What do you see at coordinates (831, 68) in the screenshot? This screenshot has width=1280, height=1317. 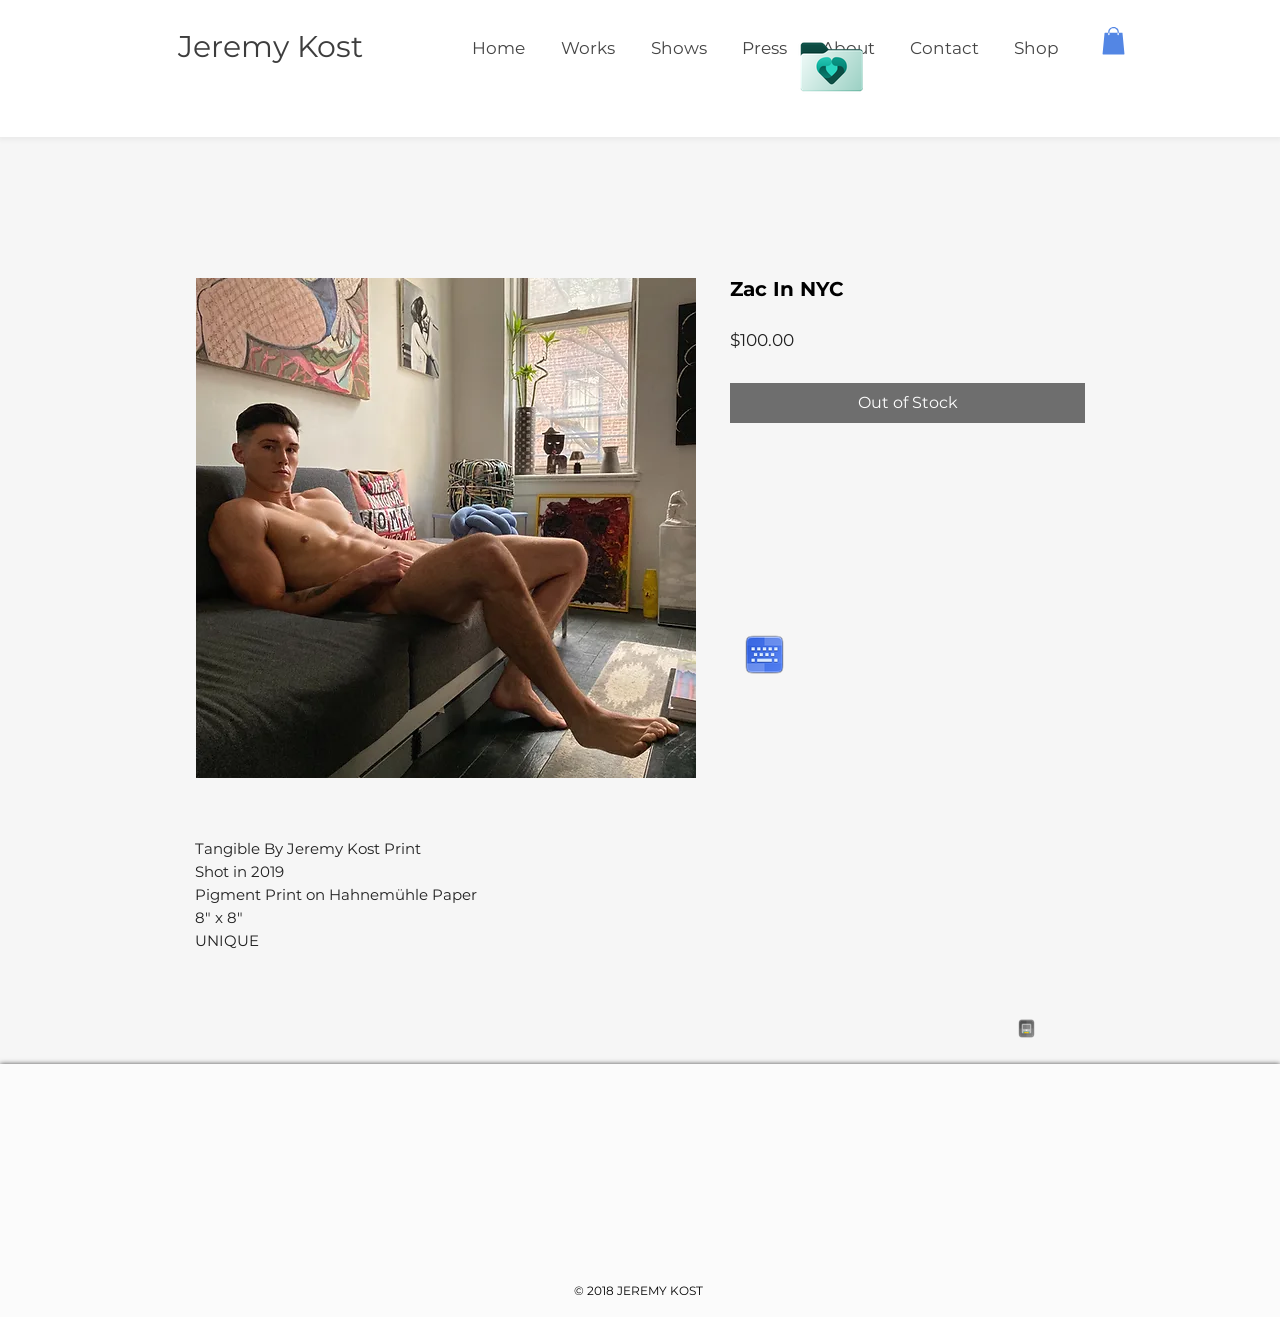 I see `open microsoft family safety folder` at bounding box center [831, 68].